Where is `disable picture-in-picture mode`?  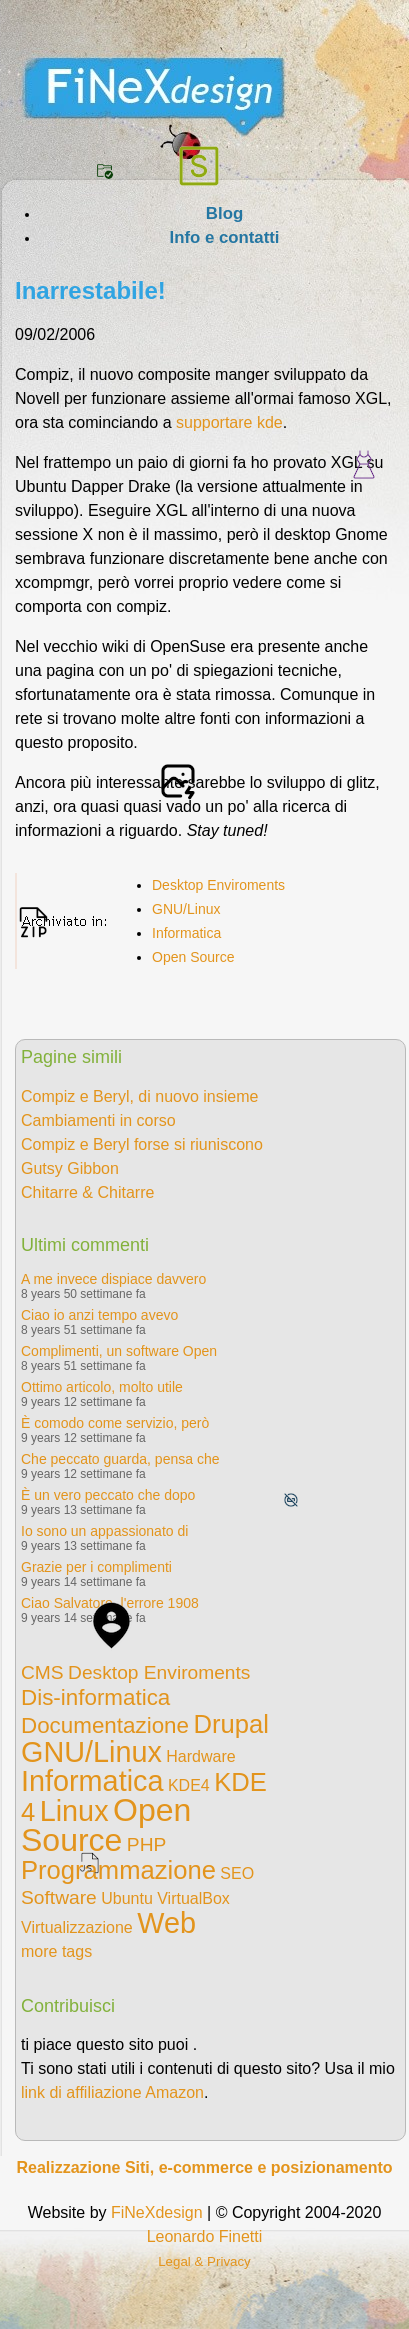 disable picture-in-picture mode is located at coordinates (291, 1500).